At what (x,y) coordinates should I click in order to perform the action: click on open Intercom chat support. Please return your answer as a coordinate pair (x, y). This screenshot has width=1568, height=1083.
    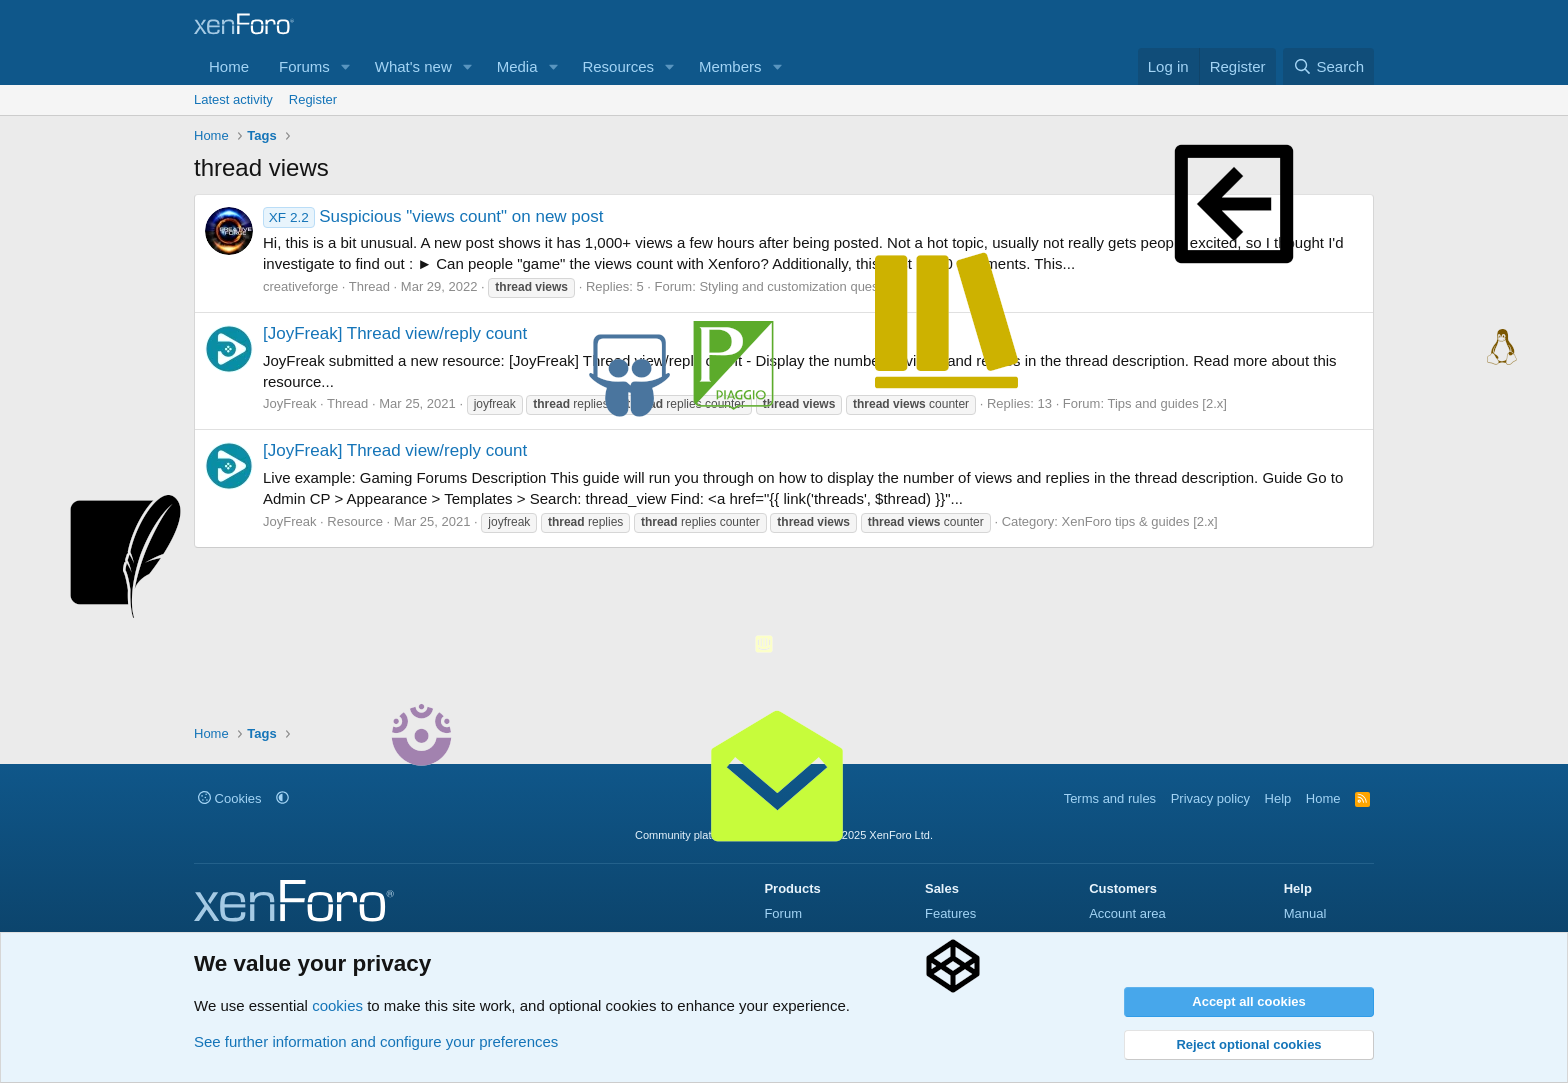
    Looking at the image, I should click on (764, 644).